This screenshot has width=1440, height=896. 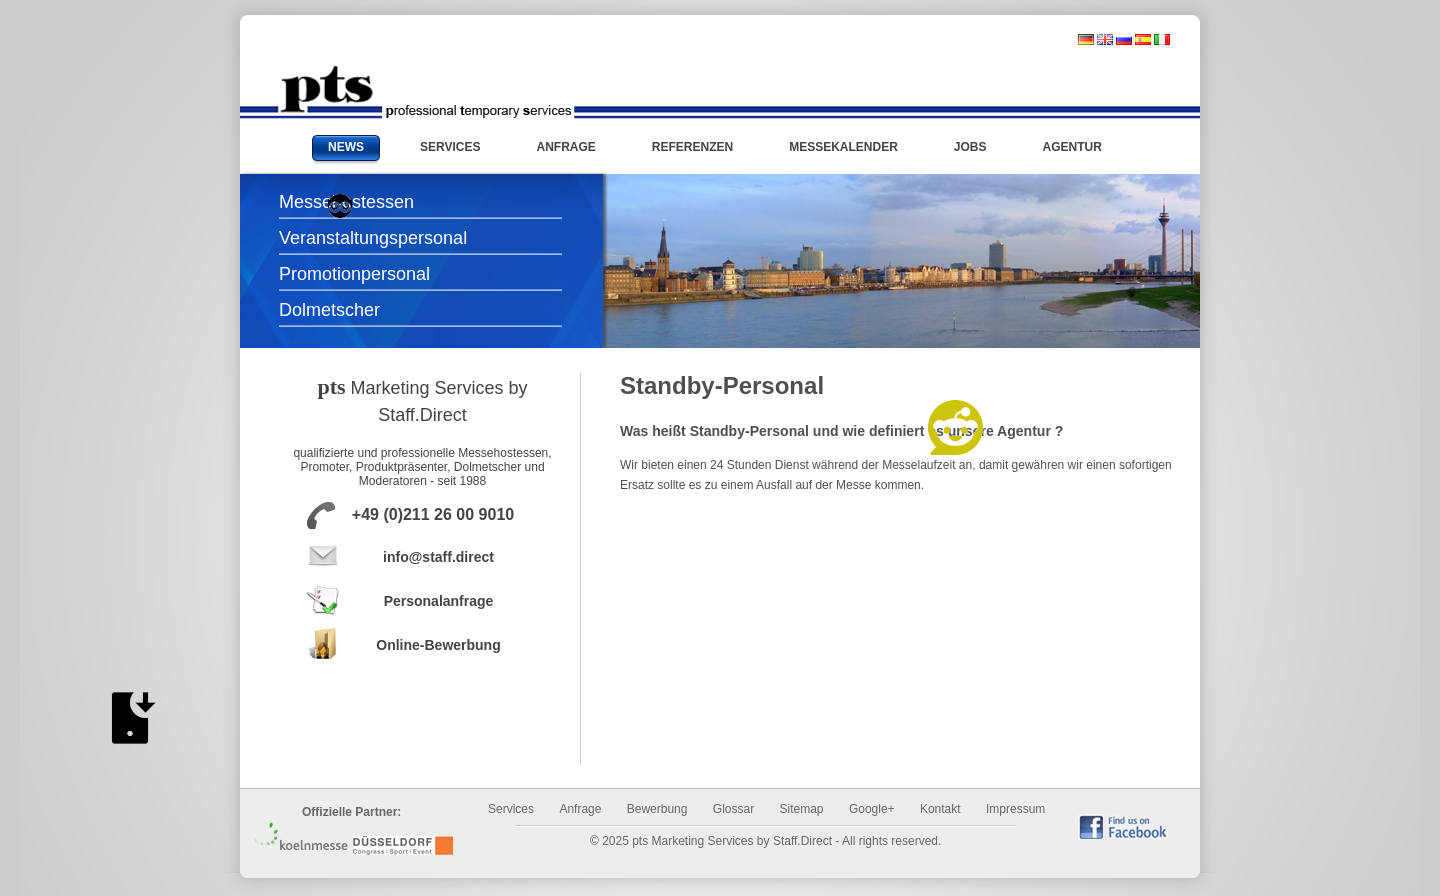 I want to click on visit ulule crowdfunding platform, so click(x=340, y=206).